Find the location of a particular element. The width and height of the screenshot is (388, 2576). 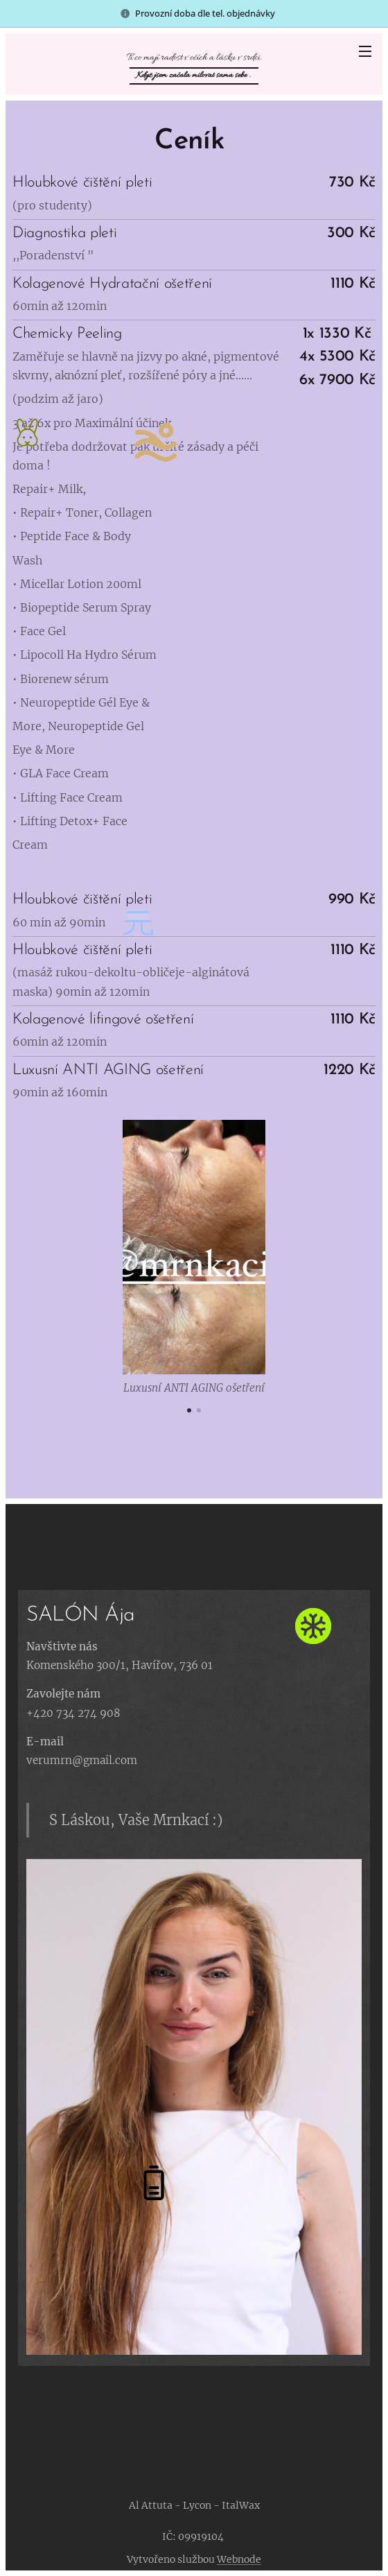

toggle cooling or air conditioning mode is located at coordinates (313, 1626).